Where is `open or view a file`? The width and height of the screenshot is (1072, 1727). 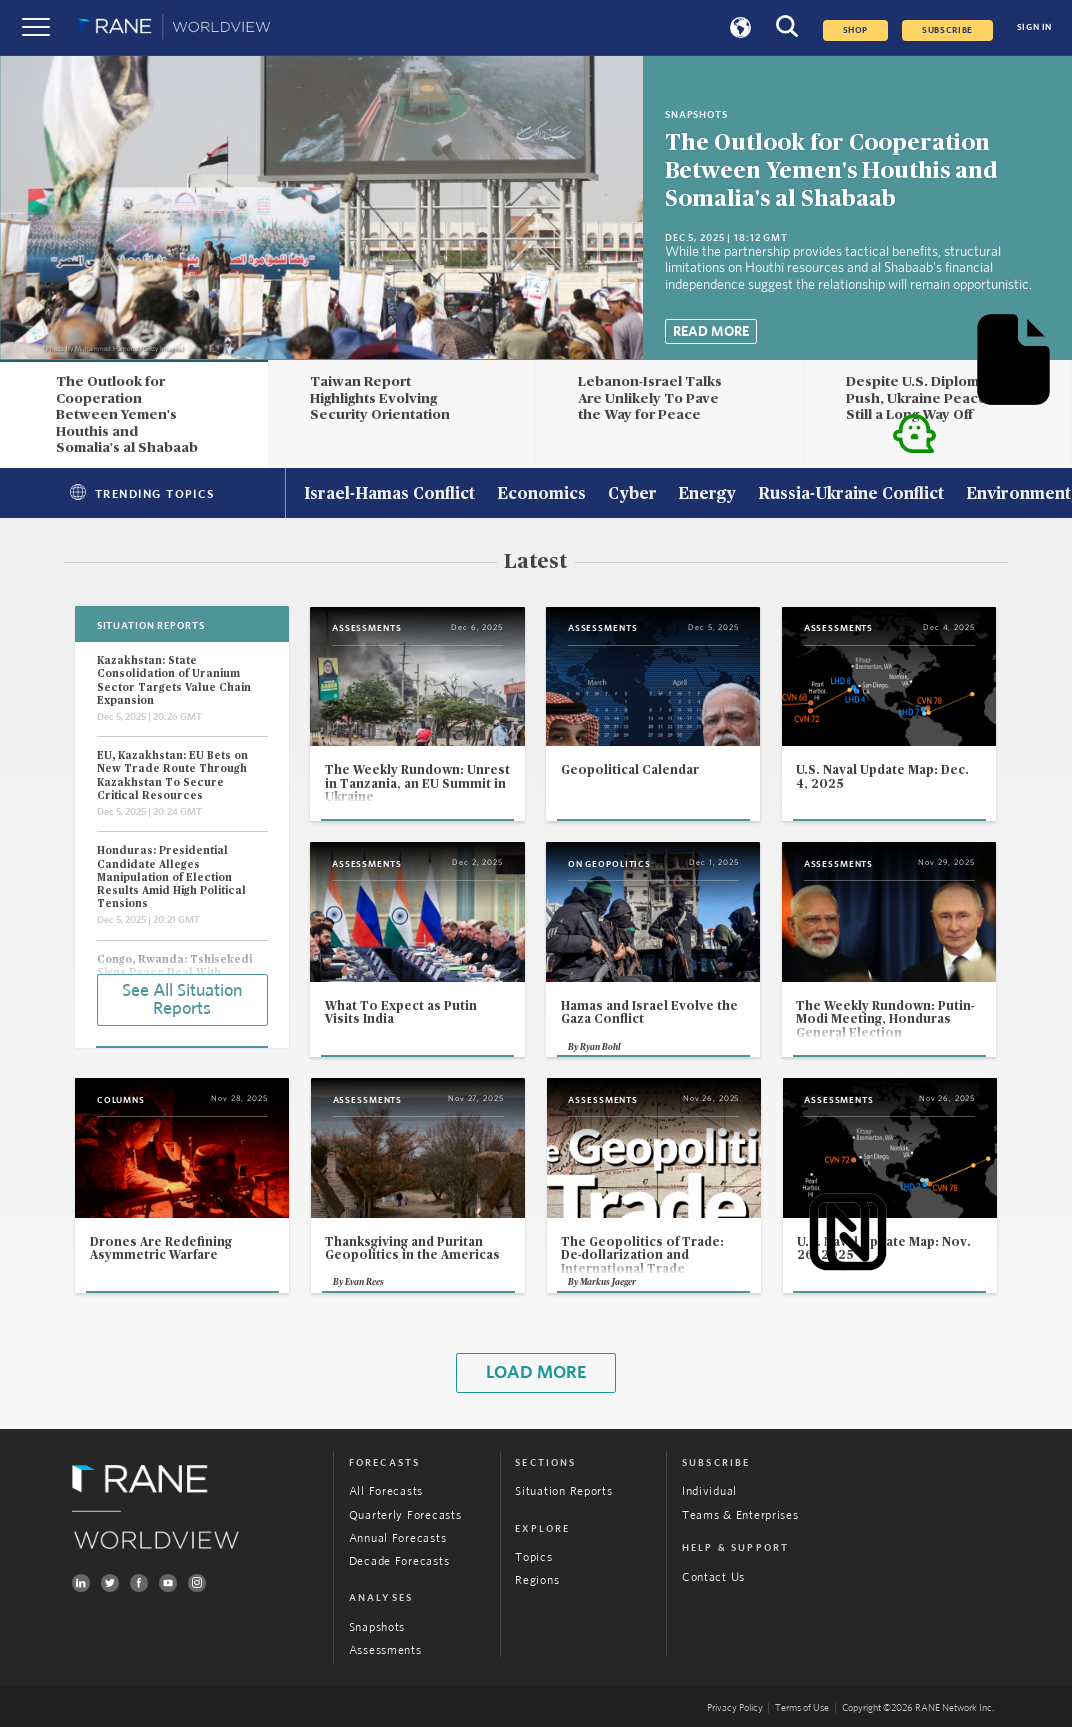
open or view a file is located at coordinates (1013, 359).